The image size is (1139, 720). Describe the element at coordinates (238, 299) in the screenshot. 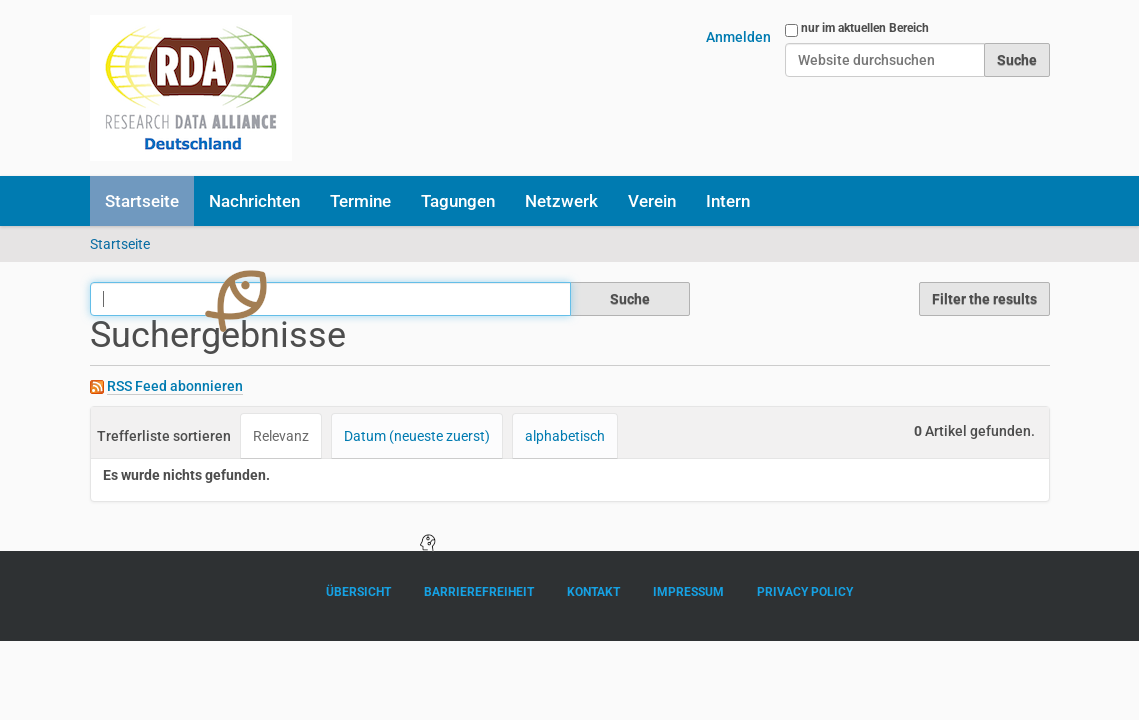

I see `indicates seafood or fish-related content` at that location.